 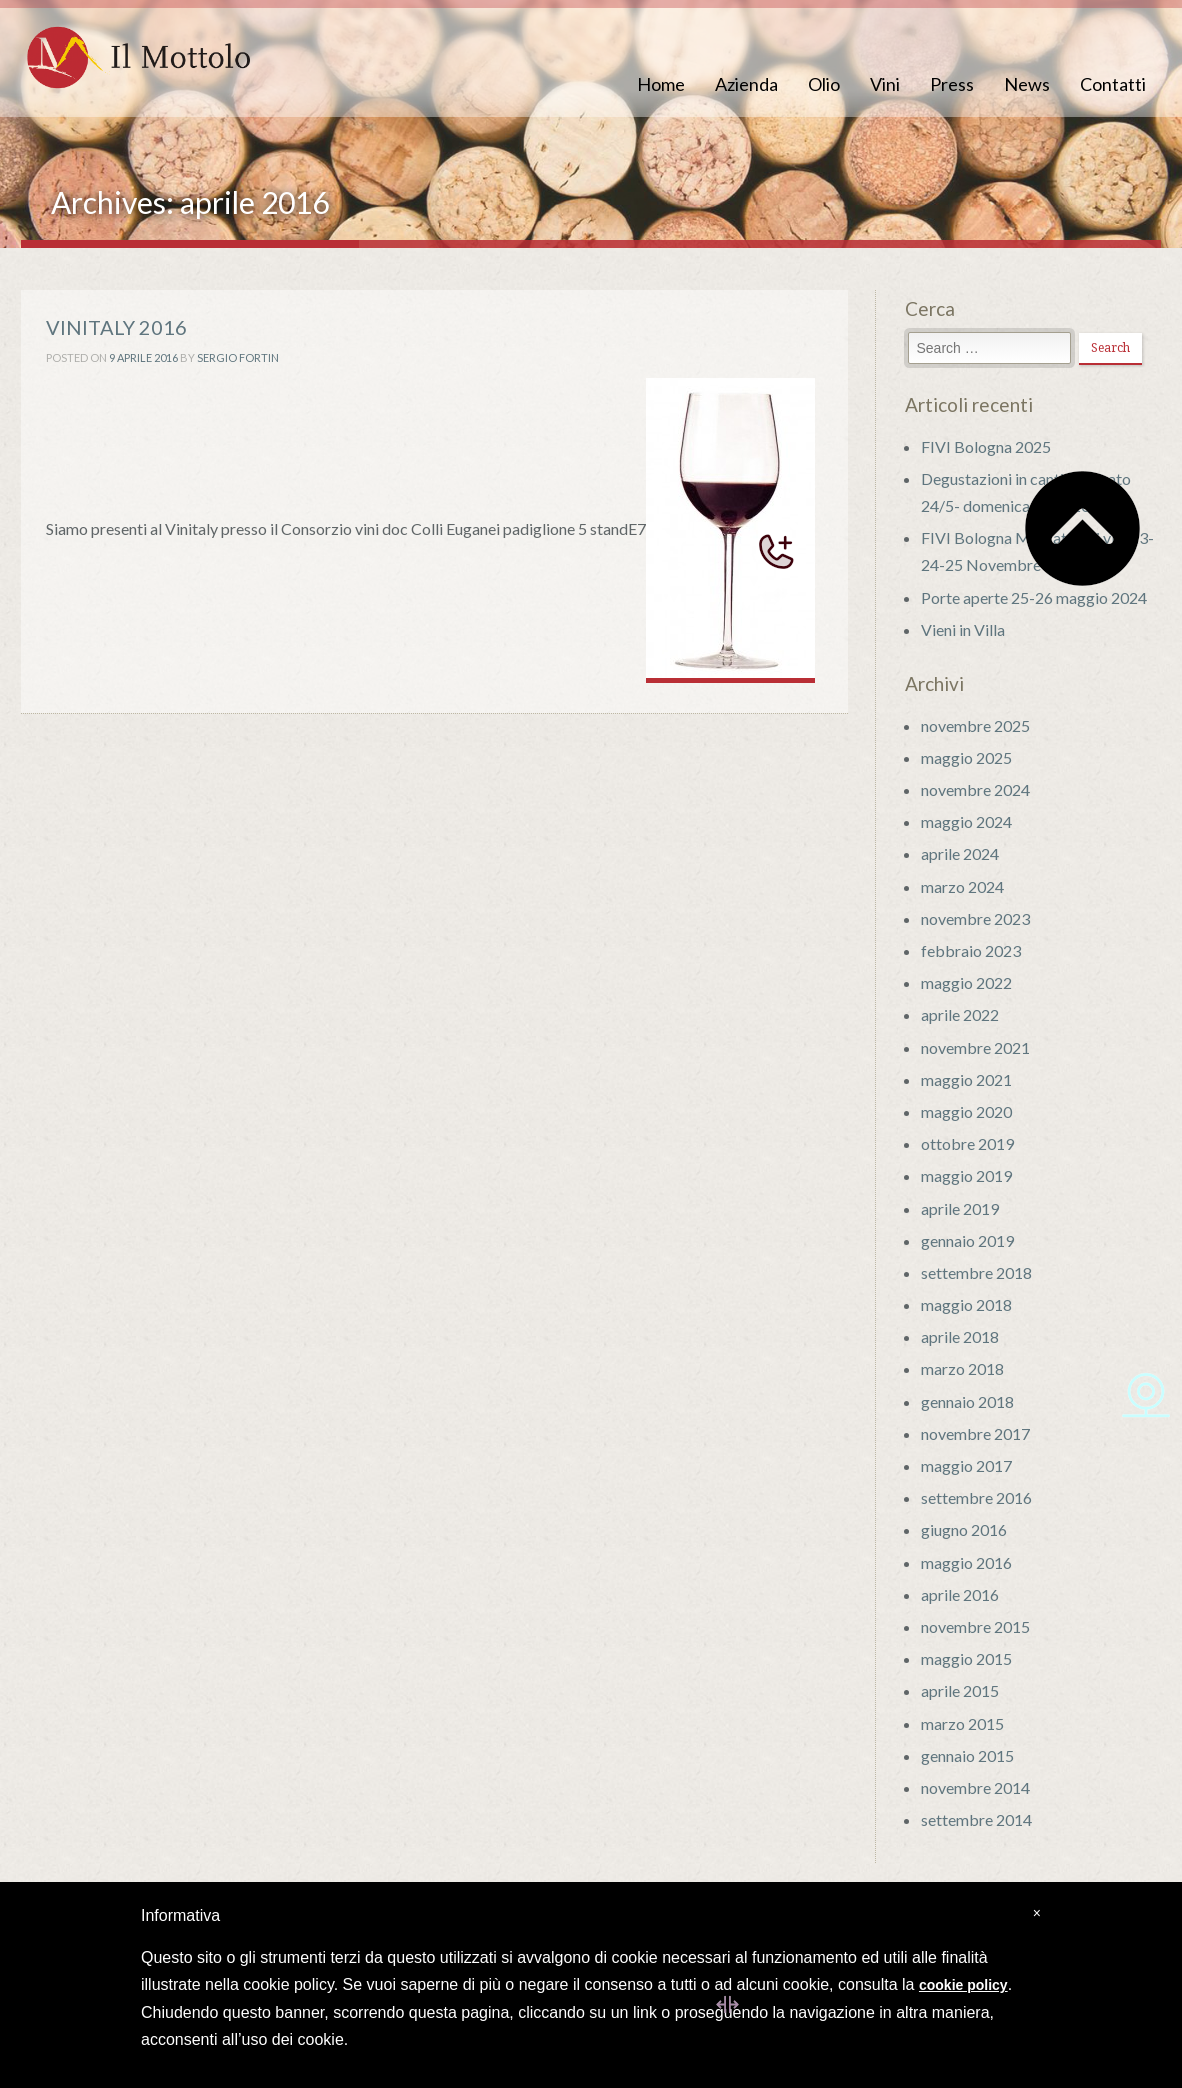 I want to click on access webcam or camera settings, so click(x=1146, y=1397).